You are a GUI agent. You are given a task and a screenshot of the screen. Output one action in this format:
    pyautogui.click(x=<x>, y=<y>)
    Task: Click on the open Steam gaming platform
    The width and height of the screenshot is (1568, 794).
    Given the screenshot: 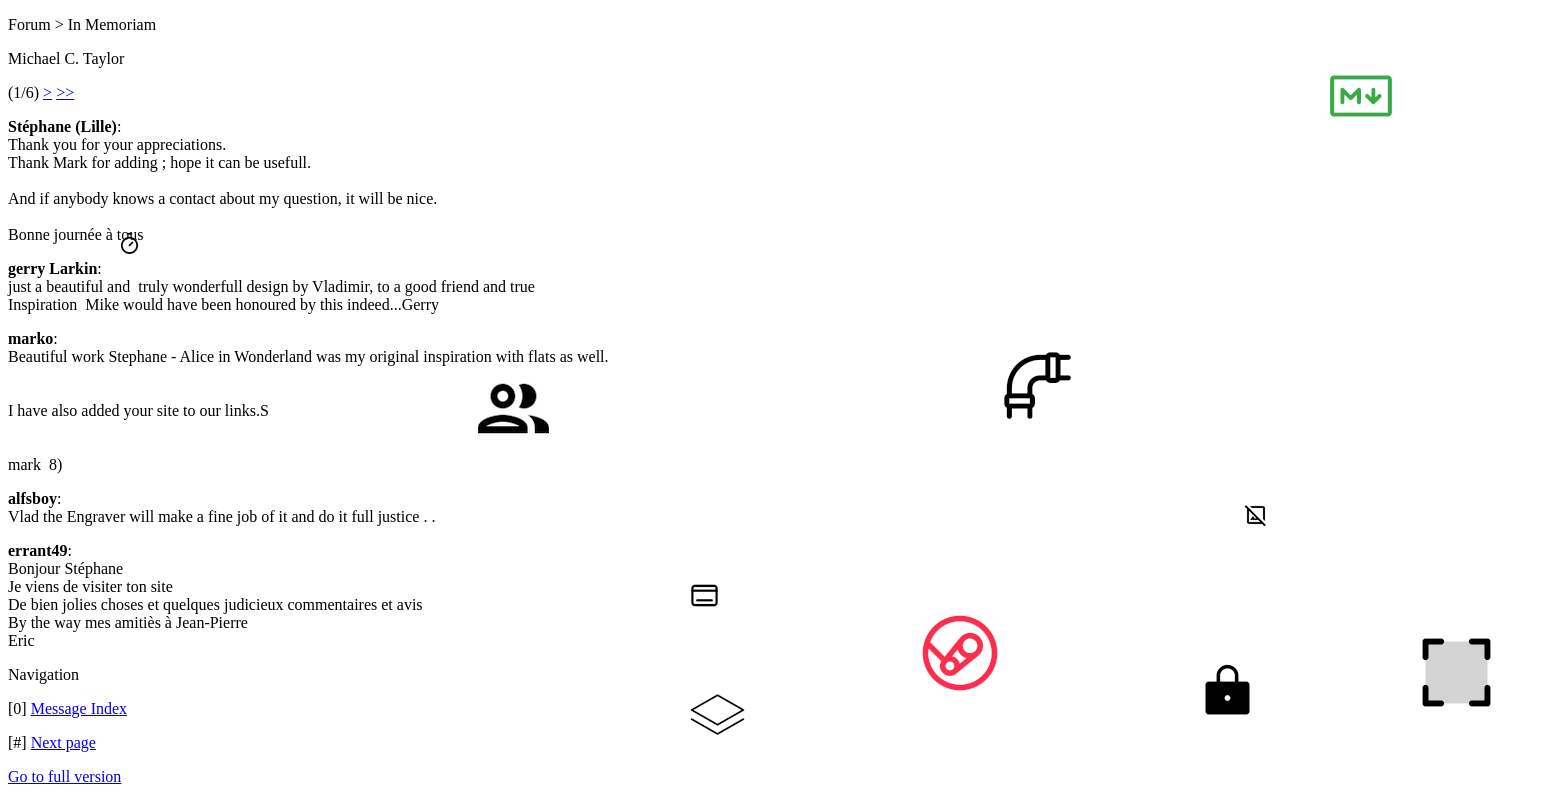 What is the action you would take?
    pyautogui.click(x=960, y=653)
    